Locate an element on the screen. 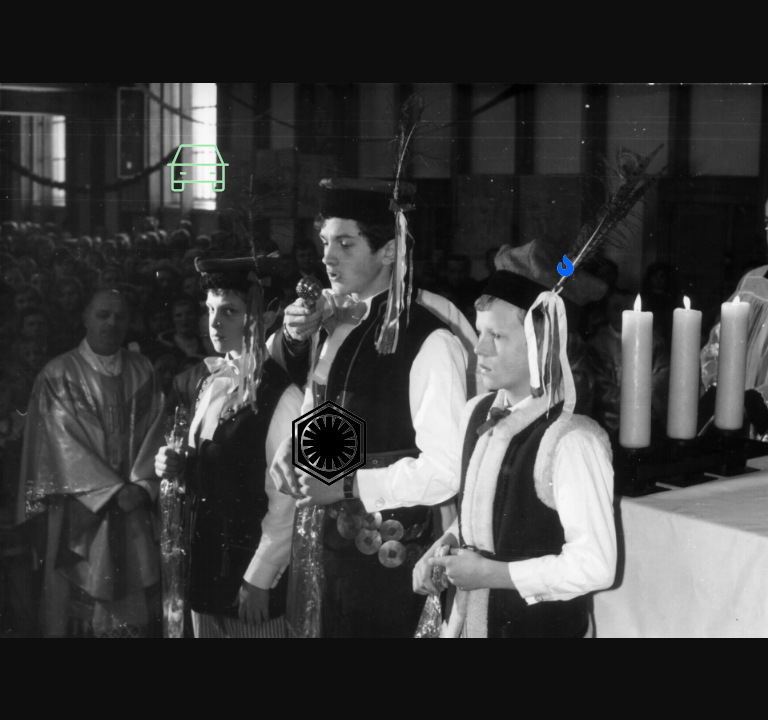  access vehicle or car-related features is located at coordinates (198, 169).